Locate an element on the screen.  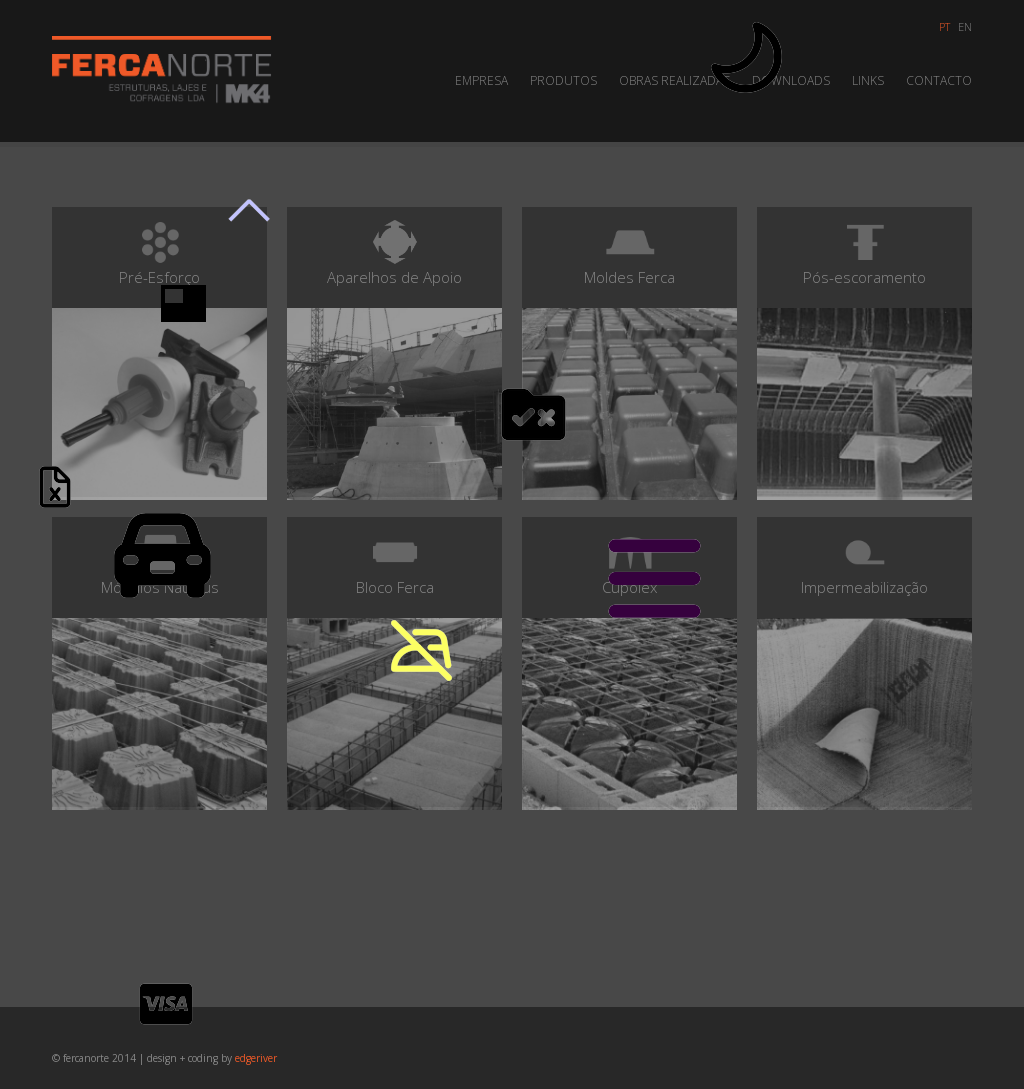
collapse or minimize a section is located at coordinates (249, 212).